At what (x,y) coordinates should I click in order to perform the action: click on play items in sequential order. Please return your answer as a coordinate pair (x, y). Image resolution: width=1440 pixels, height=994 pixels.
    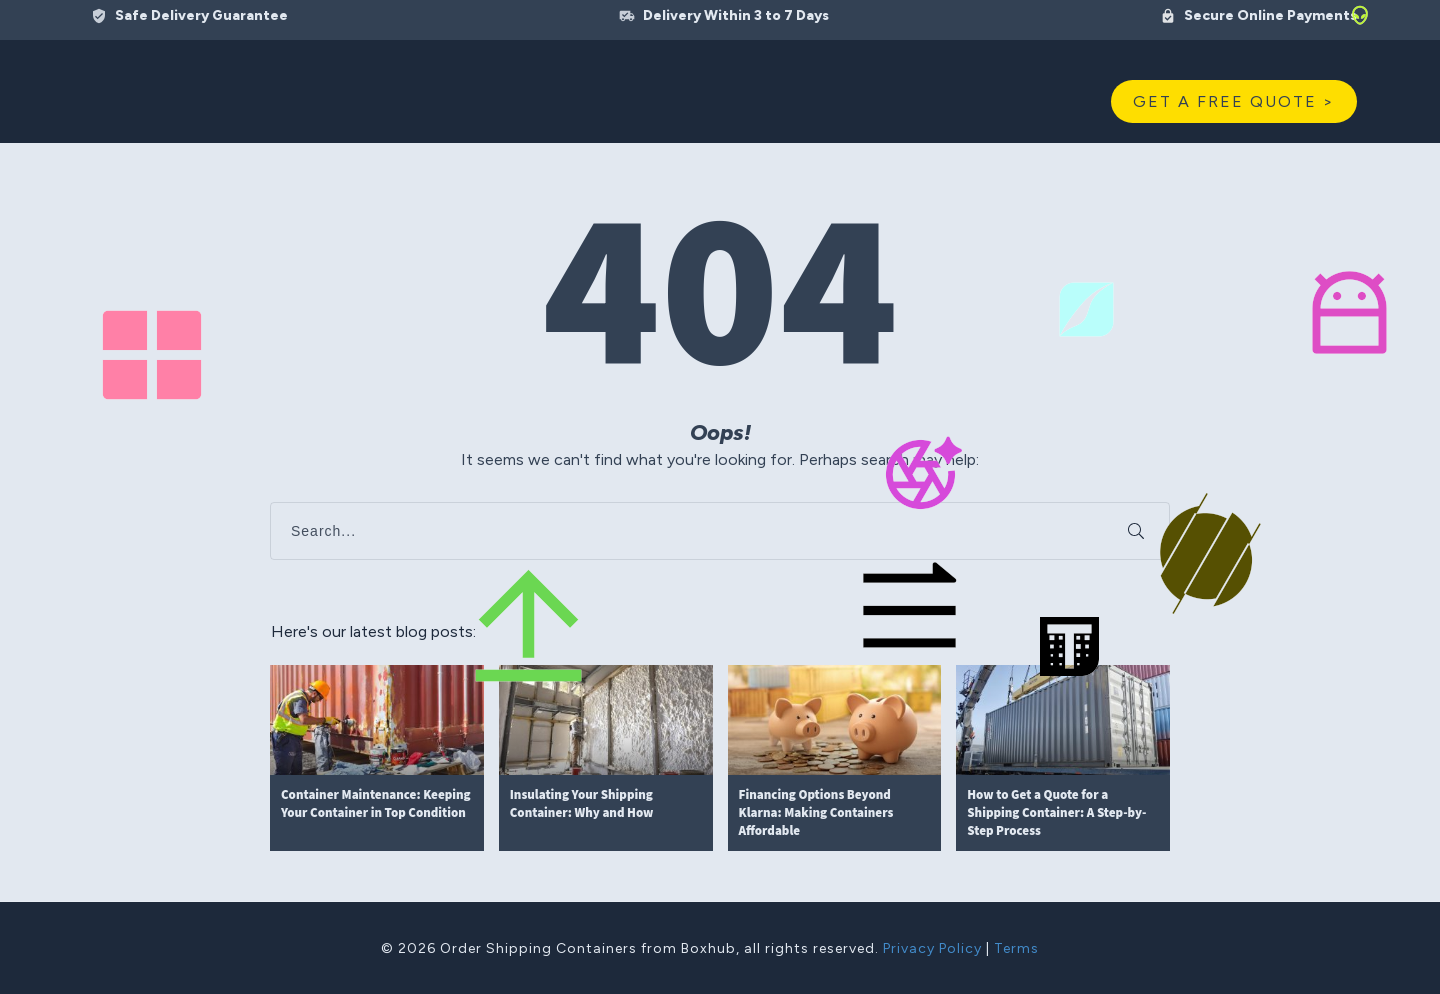
    Looking at the image, I should click on (909, 610).